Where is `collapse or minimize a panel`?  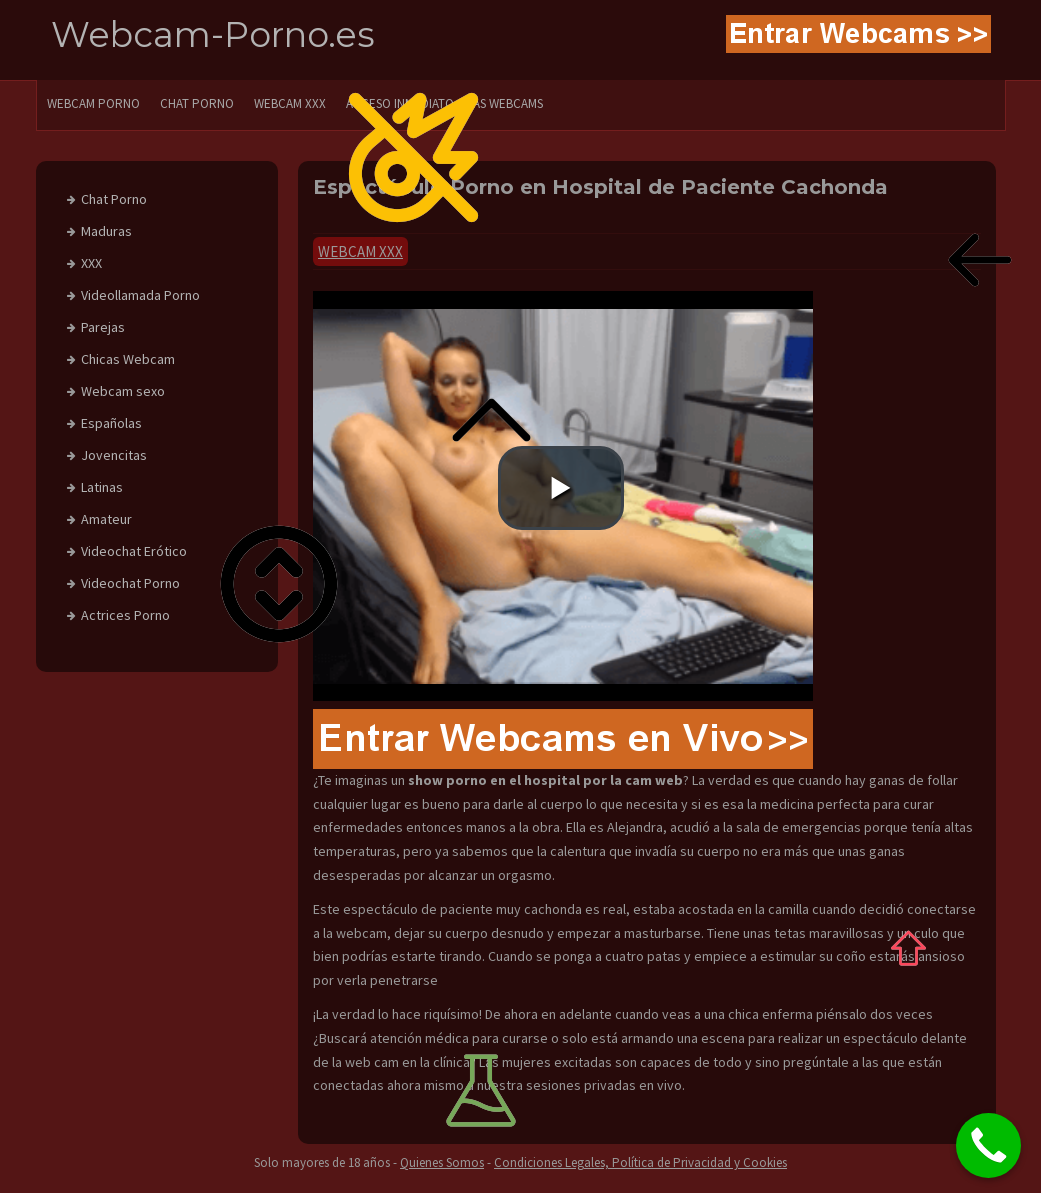
collapse or minimize a panel is located at coordinates (491, 441).